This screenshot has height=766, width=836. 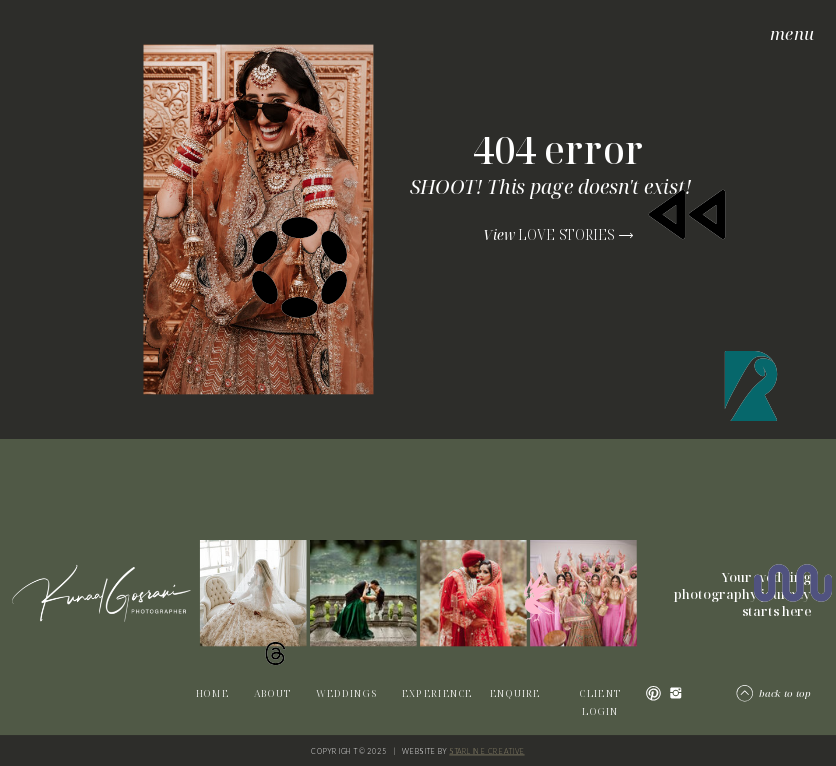 I want to click on visit kununu employer review platform, so click(x=793, y=583).